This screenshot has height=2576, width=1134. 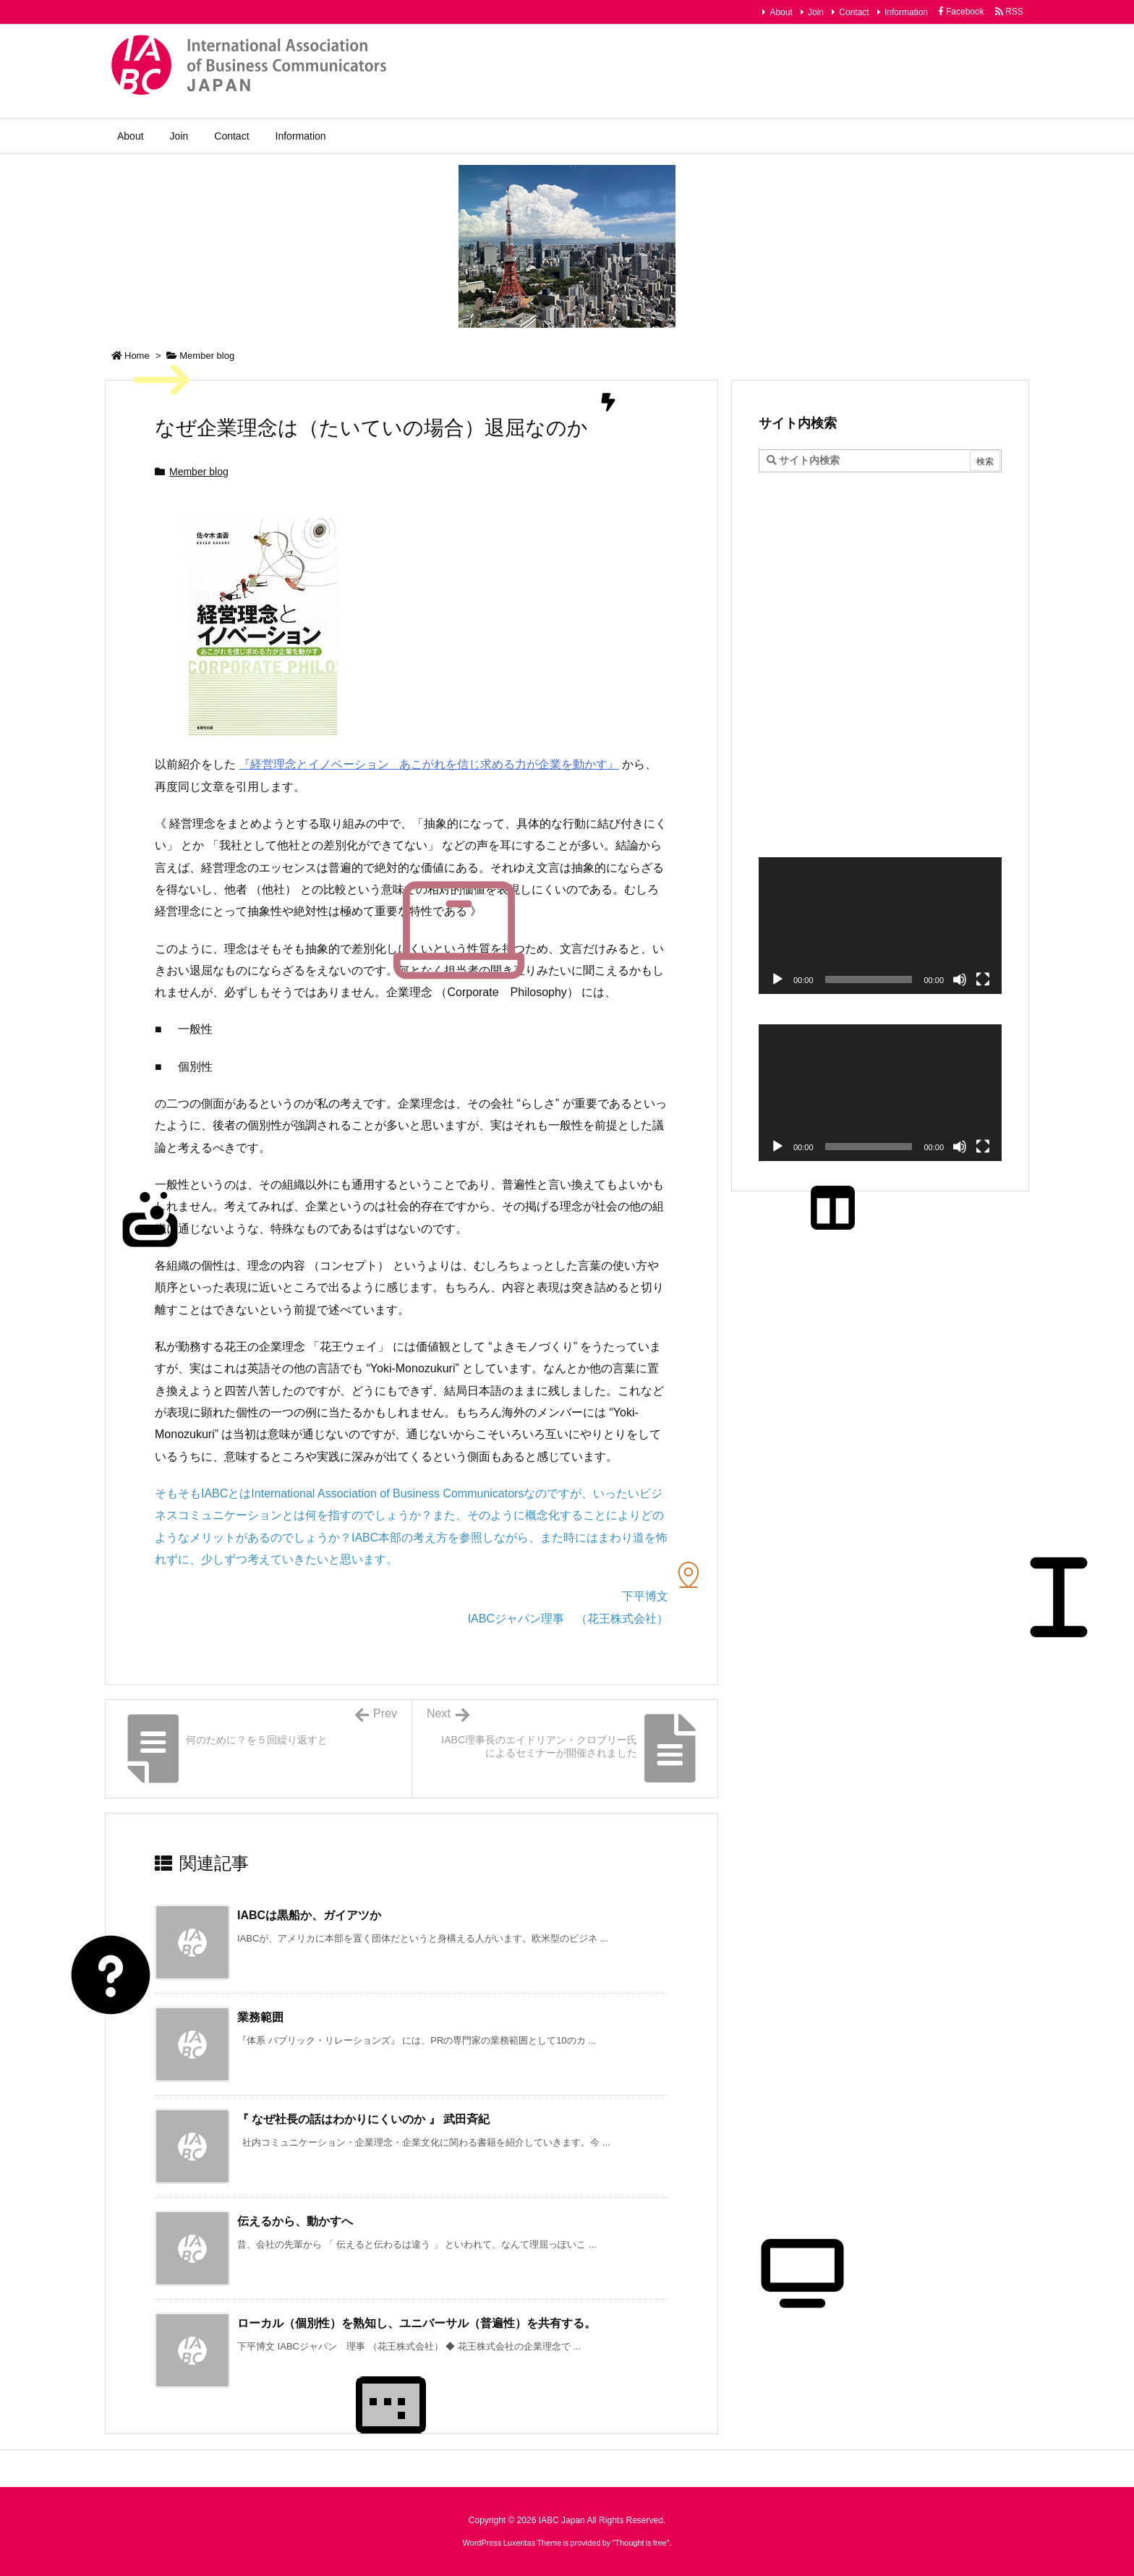 What do you see at coordinates (802, 2271) in the screenshot?
I see `access tv or video streaming` at bounding box center [802, 2271].